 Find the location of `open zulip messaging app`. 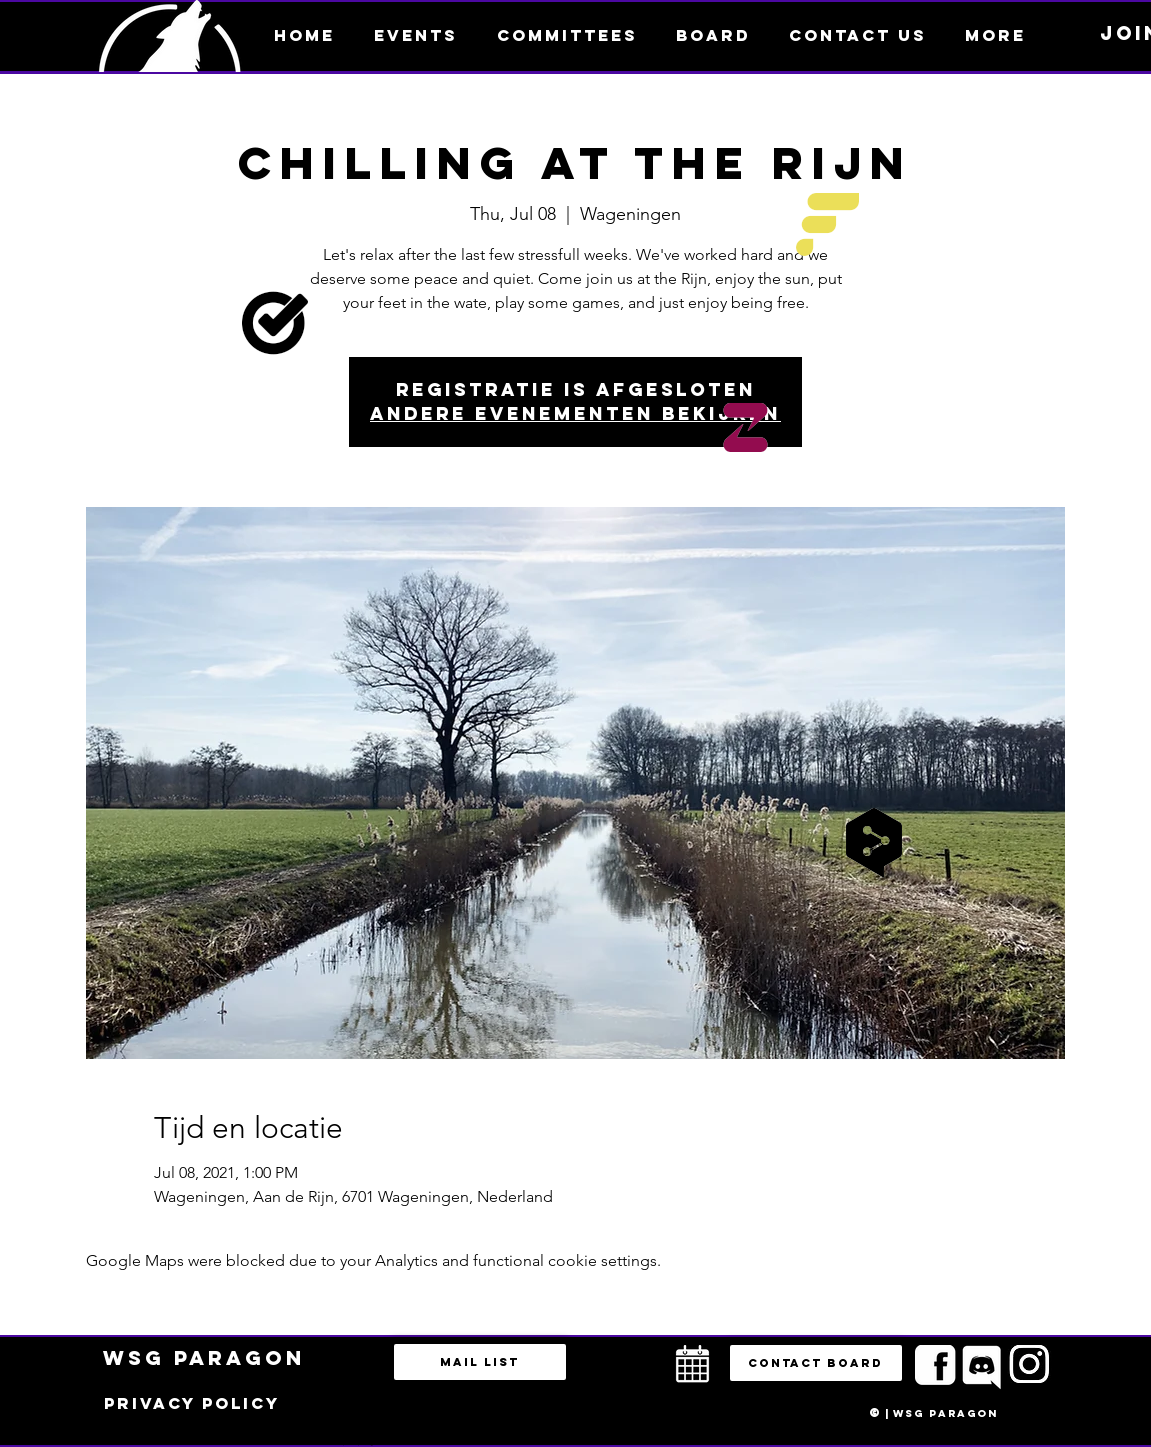

open zulip messaging app is located at coordinates (745, 427).